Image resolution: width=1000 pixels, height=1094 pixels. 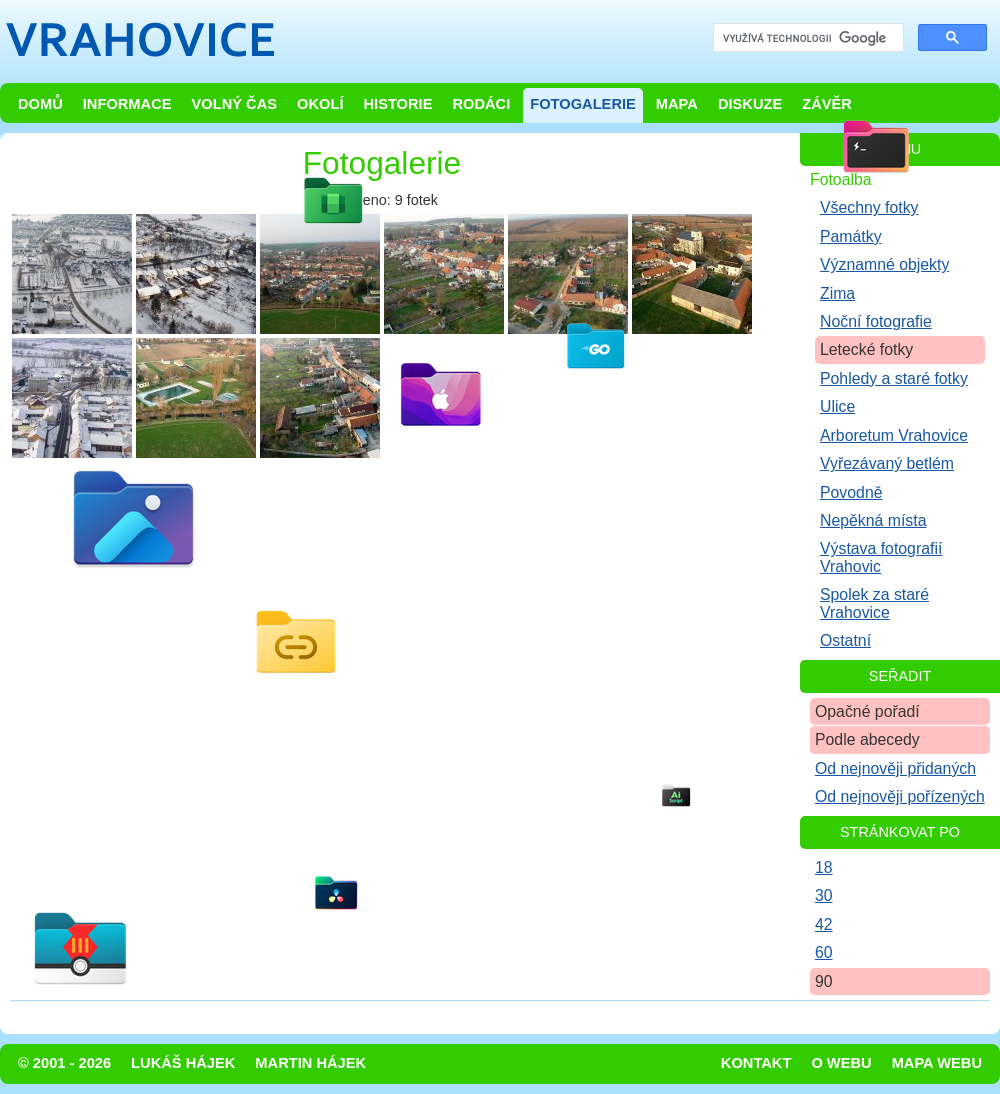 What do you see at coordinates (440, 396) in the screenshot?
I see `open mac os monterey system folder` at bounding box center [440, 396].